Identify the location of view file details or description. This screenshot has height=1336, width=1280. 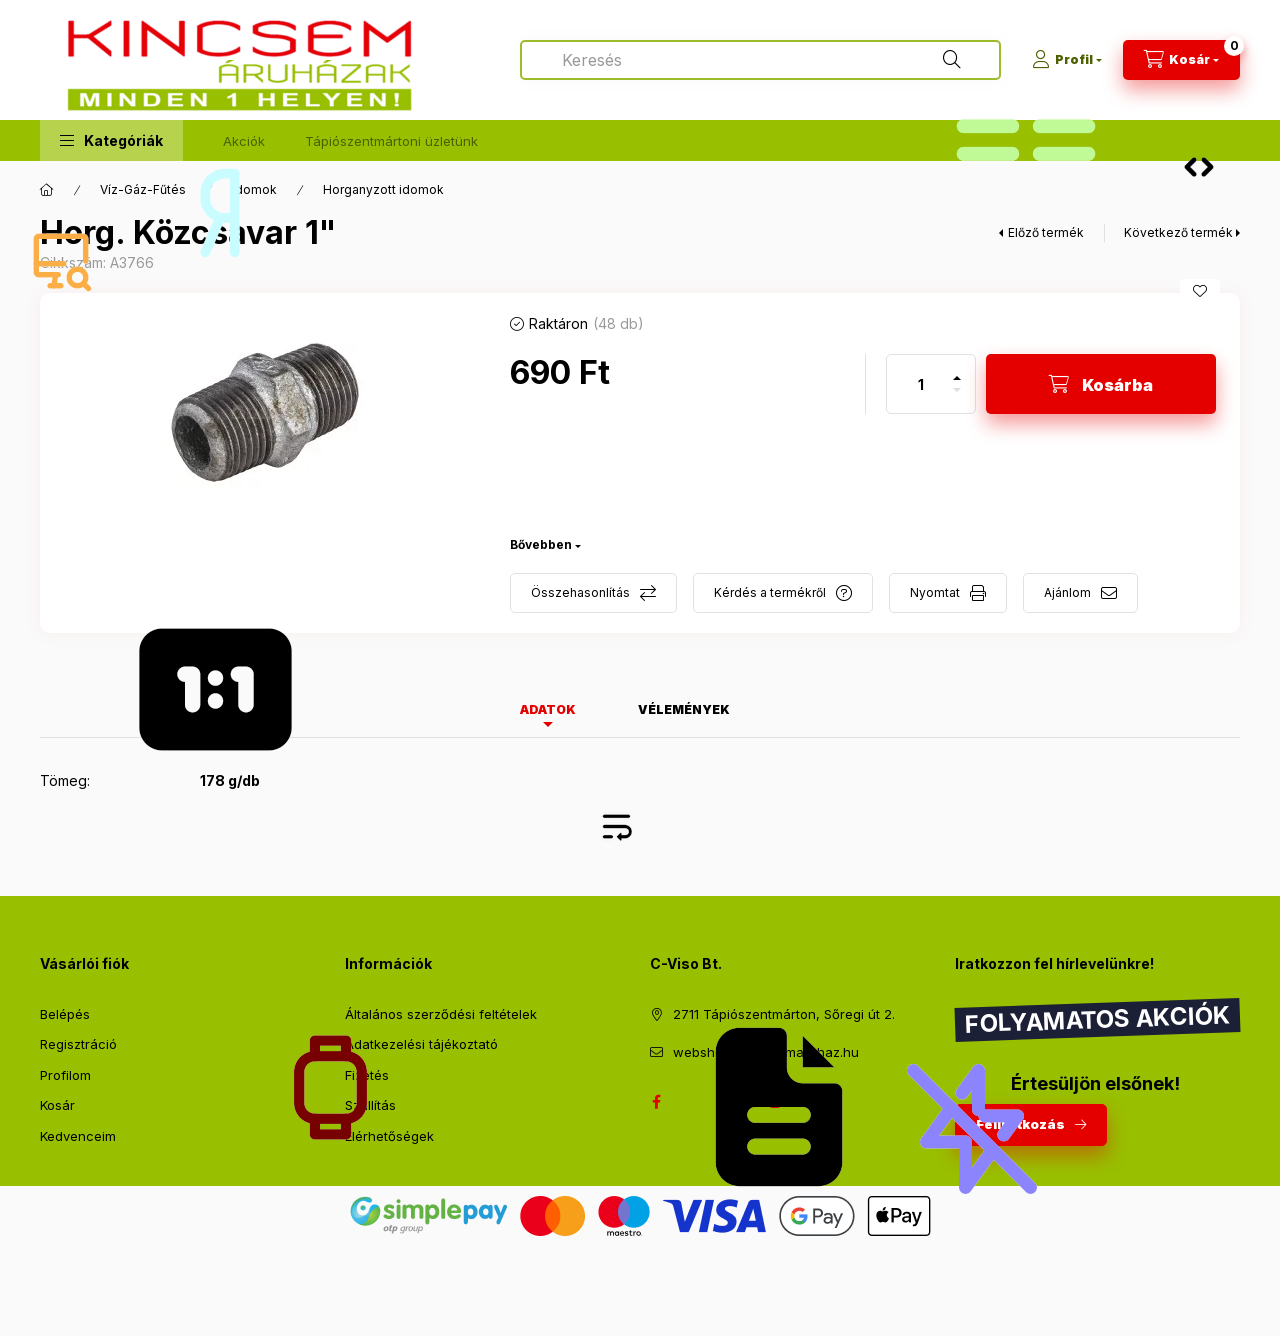
(779, 1107).